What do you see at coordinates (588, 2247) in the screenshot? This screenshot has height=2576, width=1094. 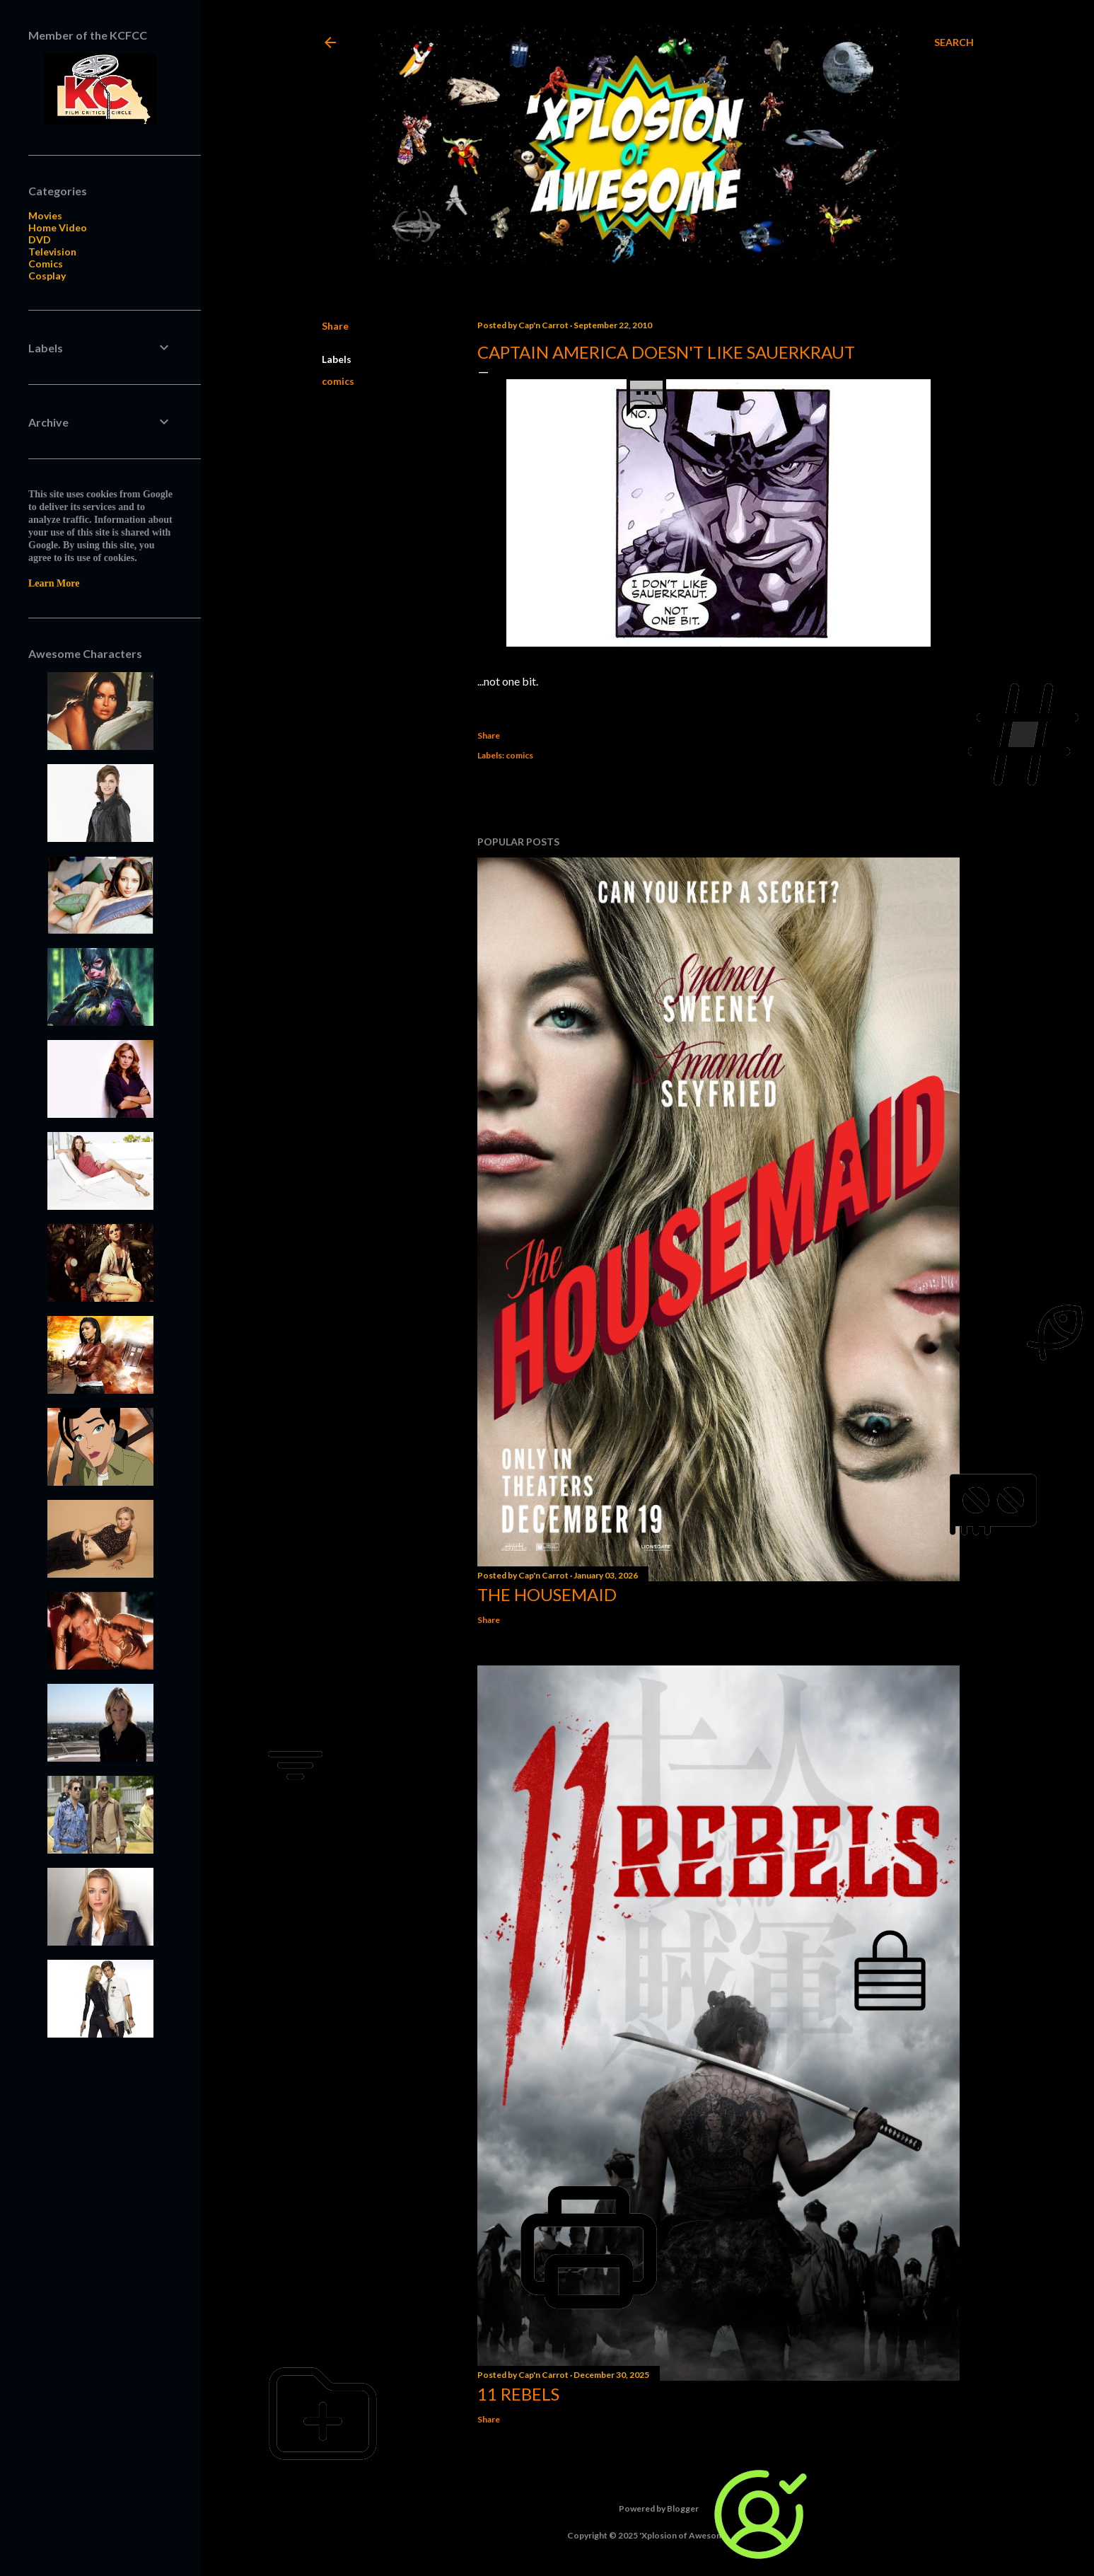 I see `print the current document` at bounding box center [588, 2247].